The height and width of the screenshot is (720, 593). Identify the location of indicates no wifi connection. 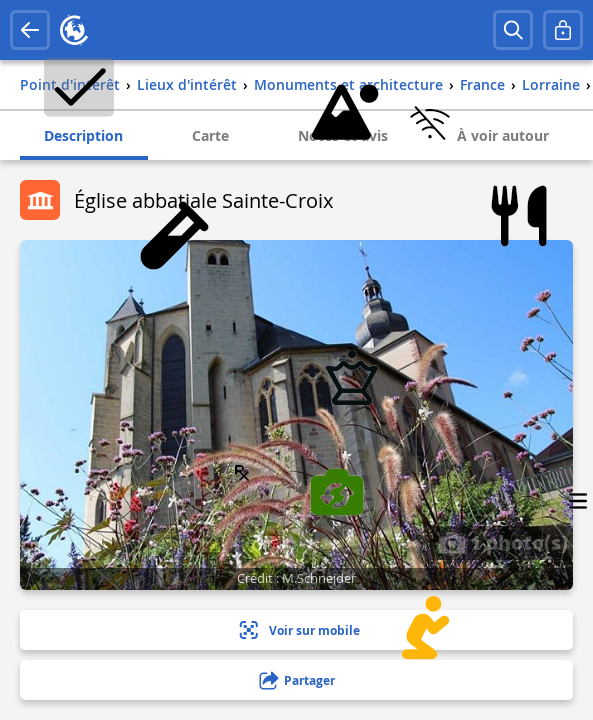
(430, 123).